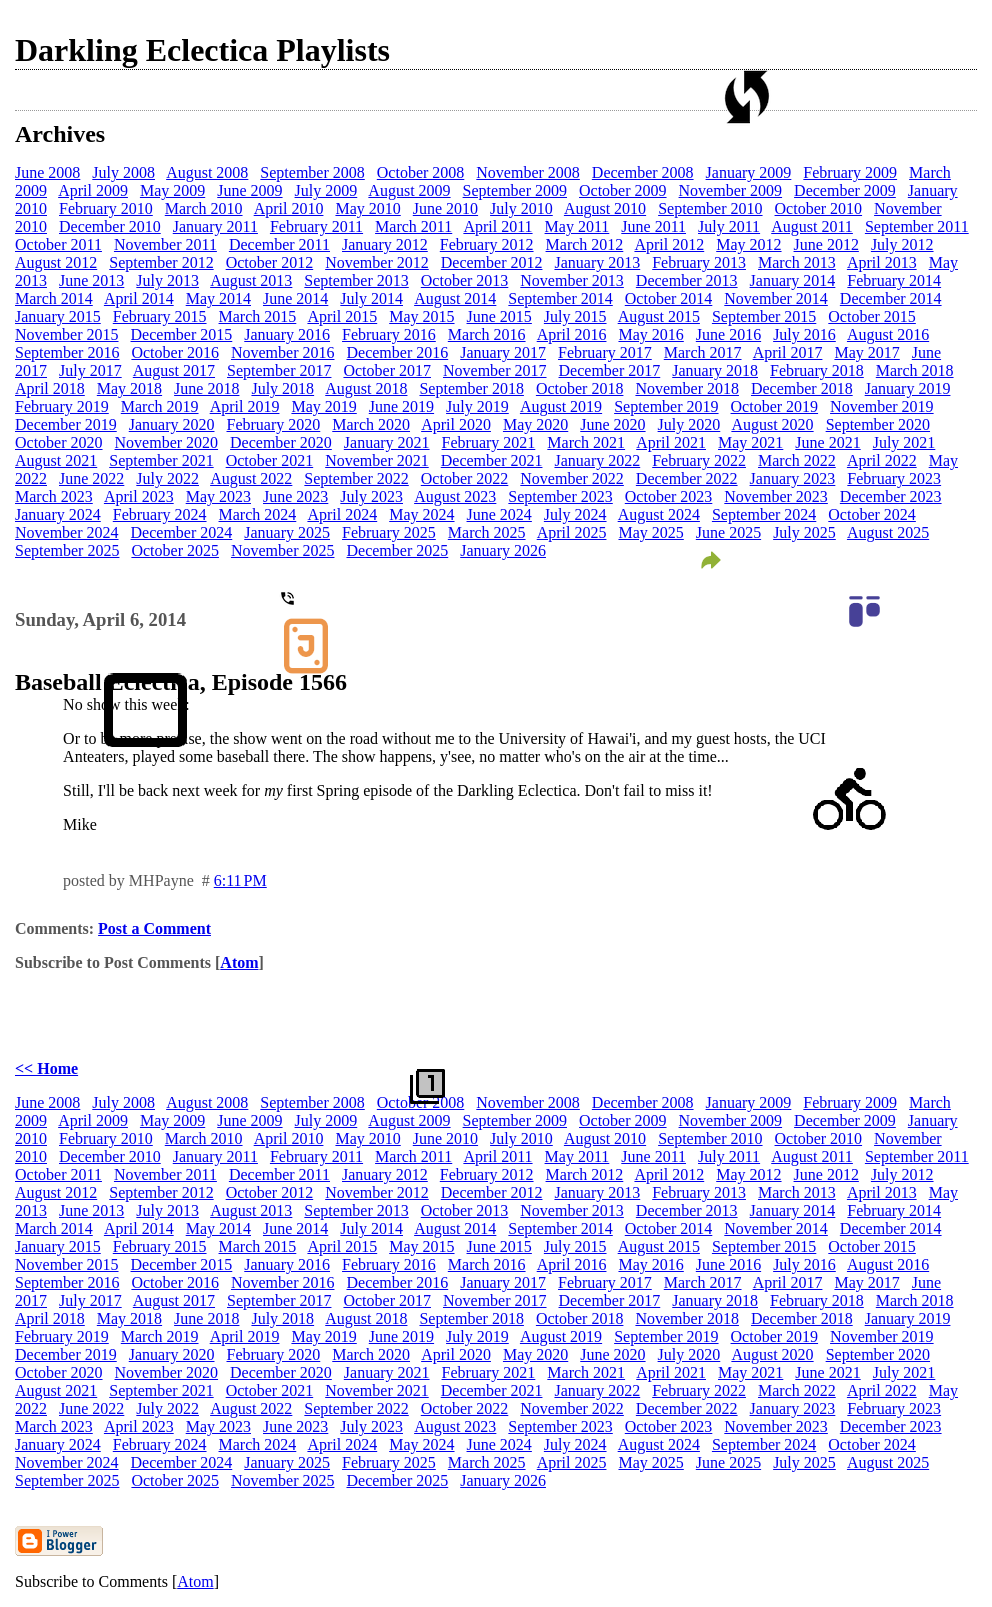 This screenshot has width=992, height=1607. Describe the element at coordinates (427, 1086) in the screenshot. I see `indicates first item in a numbered sequence` at that location.